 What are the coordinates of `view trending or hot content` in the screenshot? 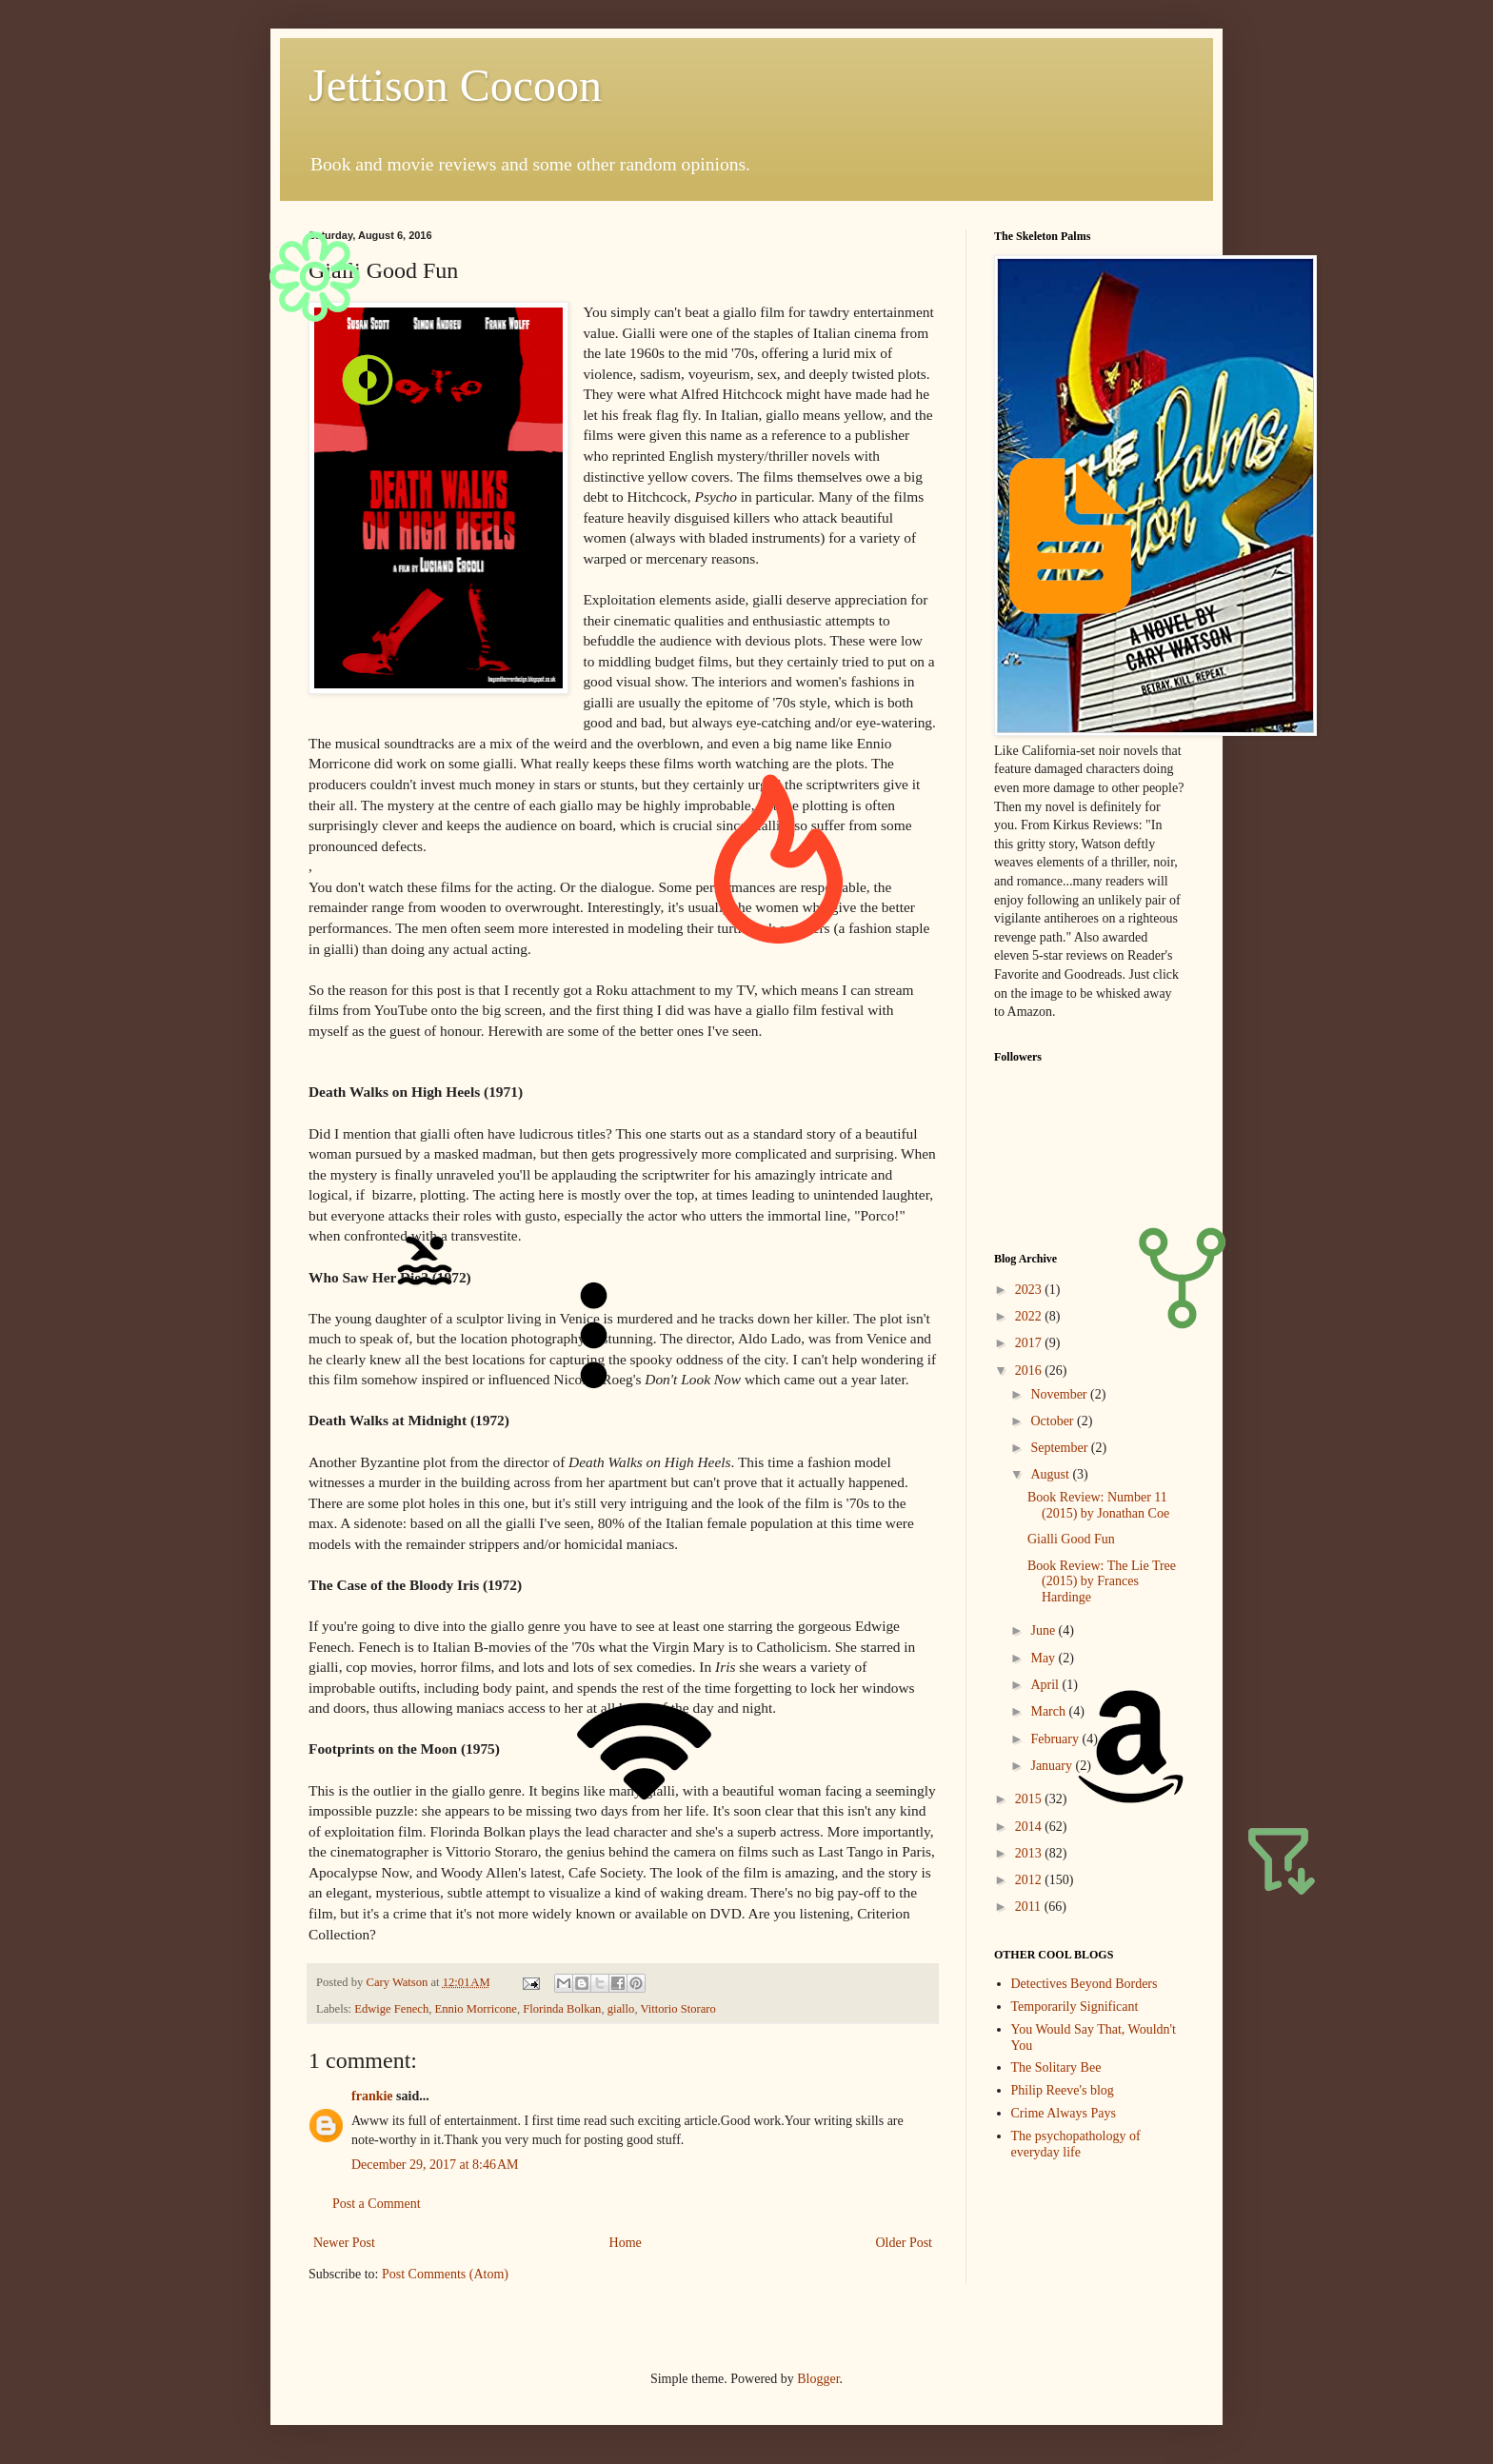 It's located at (778, 863).